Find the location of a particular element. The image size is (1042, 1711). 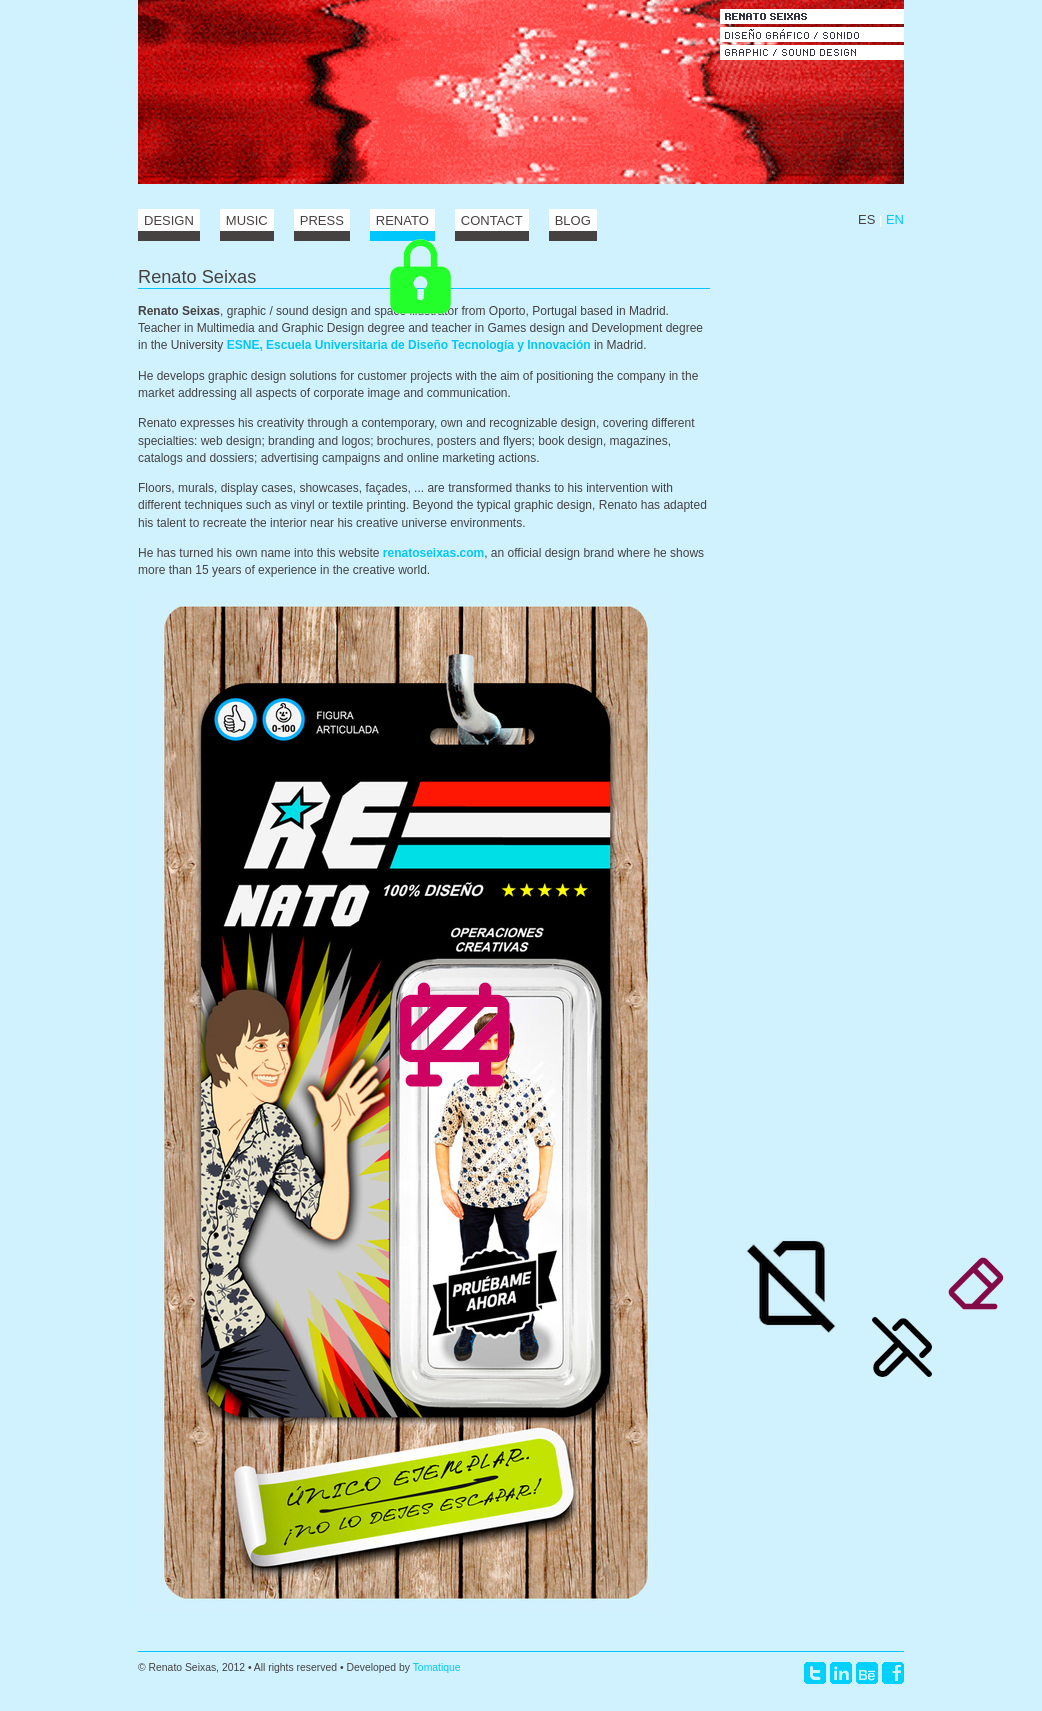

indicates a locked or private channel is located at coordinates (420, 276).